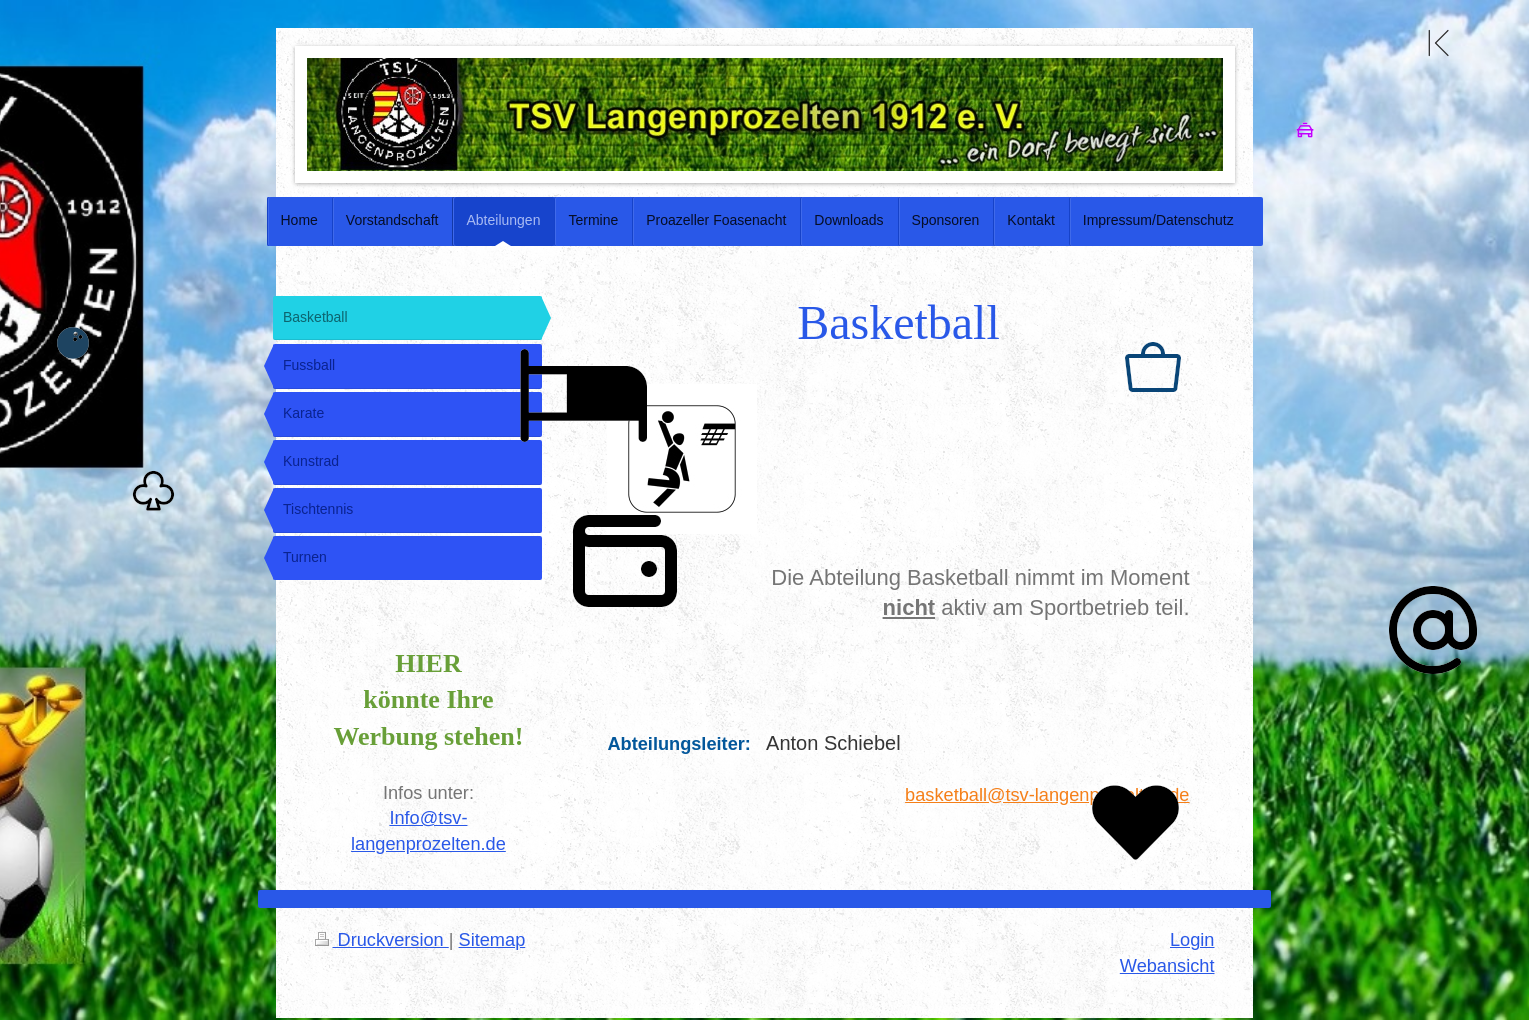 The width and height of the screenshot is (1529, 1020). Describe the element at coordinates (1438, 43) in the screenshot. I see `navigate to the beginning or first item` at that location.